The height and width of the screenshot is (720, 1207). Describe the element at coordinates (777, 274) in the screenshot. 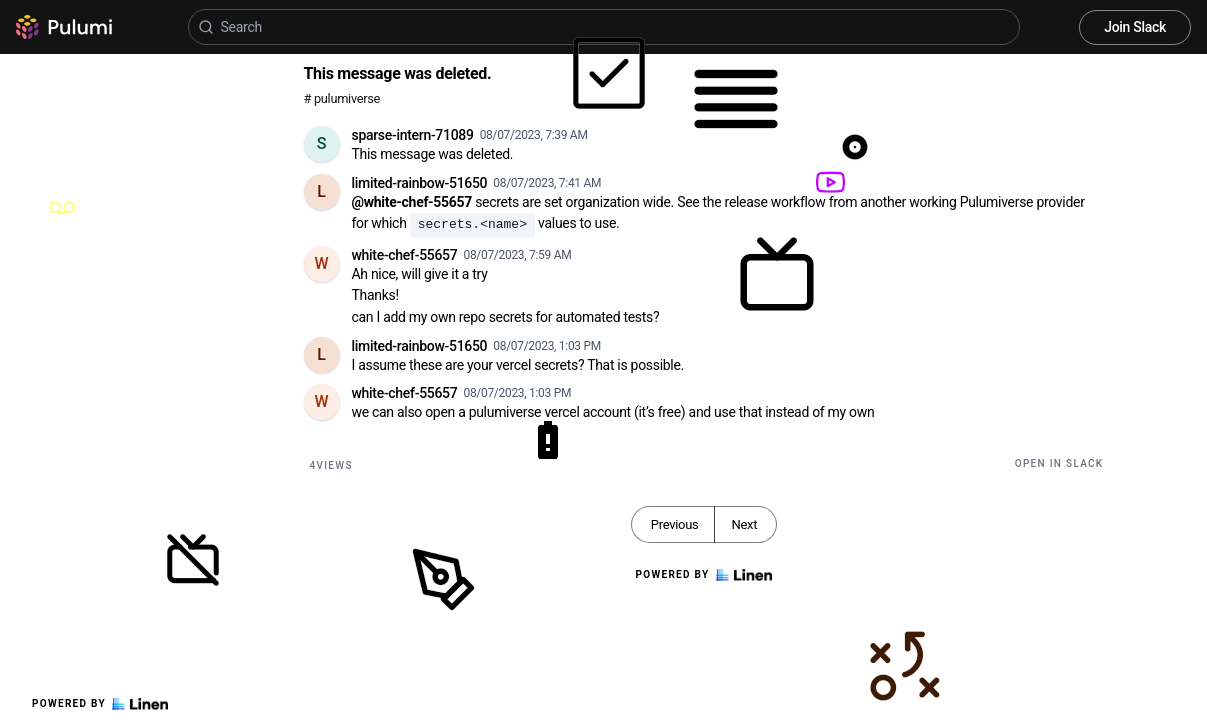

I see `access tv or video streaming features` at that location.